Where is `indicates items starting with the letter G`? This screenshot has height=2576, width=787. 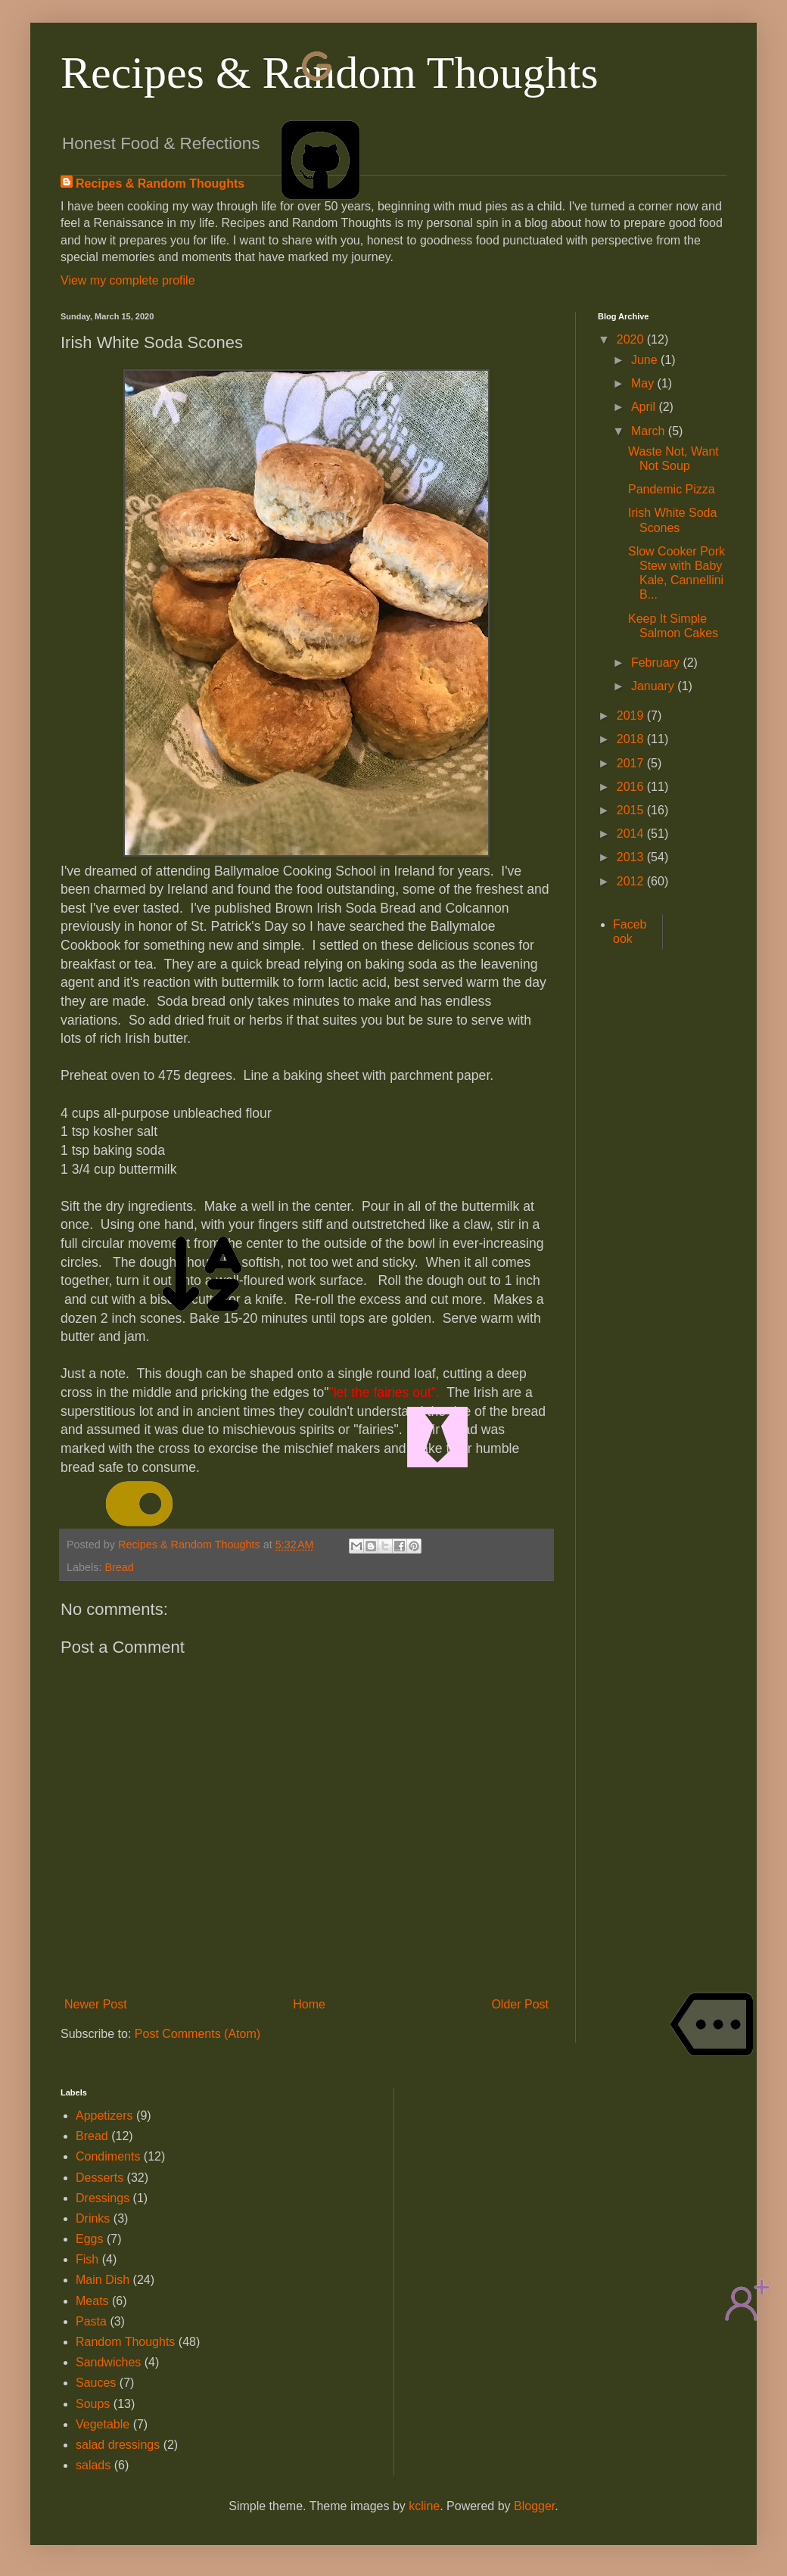 indicates items starting with the letter G is located at coordinates (316, 66).